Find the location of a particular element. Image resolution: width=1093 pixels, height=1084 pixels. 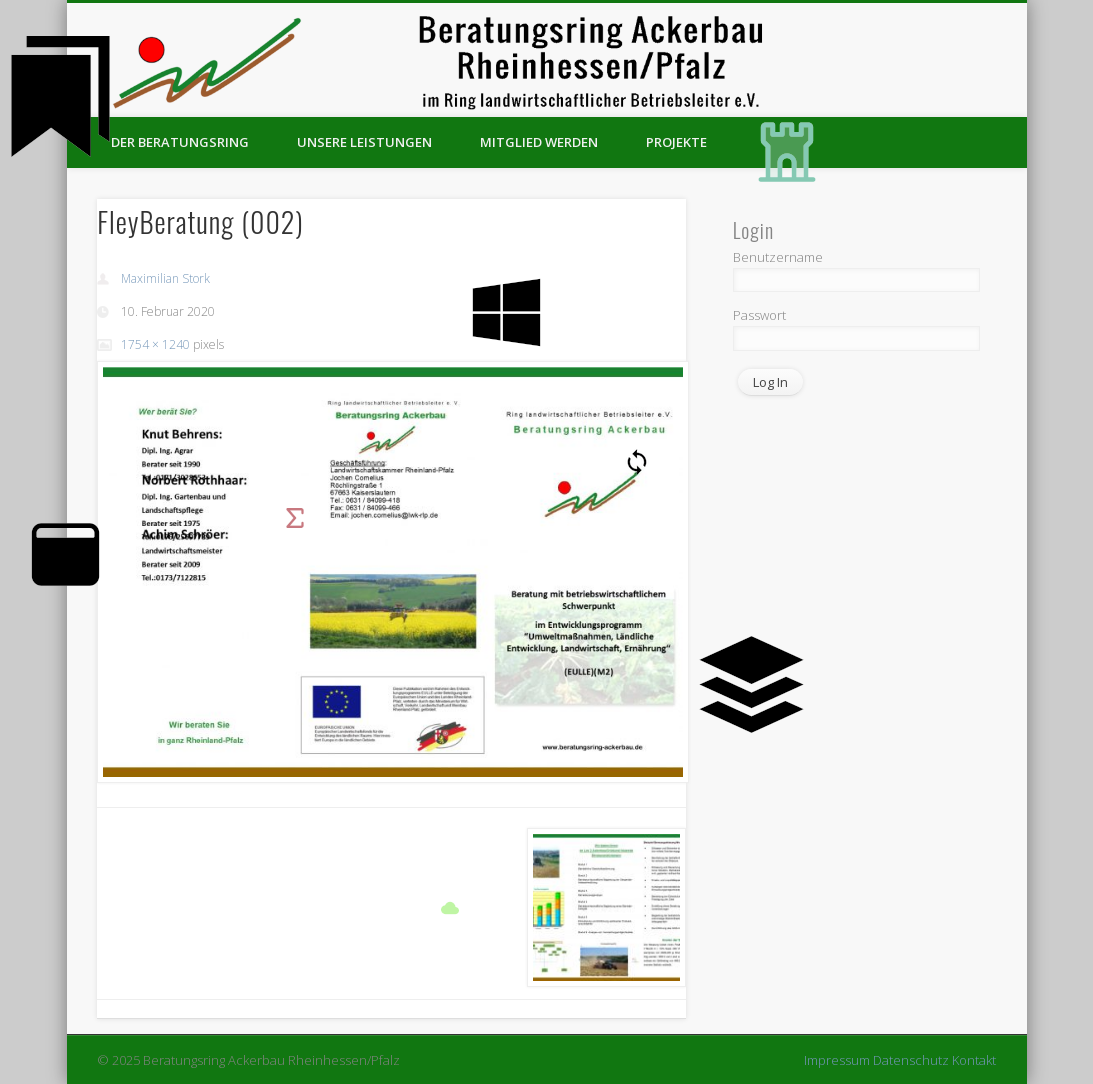

open windows-specific settings or features is located at coordinates (506, 312).